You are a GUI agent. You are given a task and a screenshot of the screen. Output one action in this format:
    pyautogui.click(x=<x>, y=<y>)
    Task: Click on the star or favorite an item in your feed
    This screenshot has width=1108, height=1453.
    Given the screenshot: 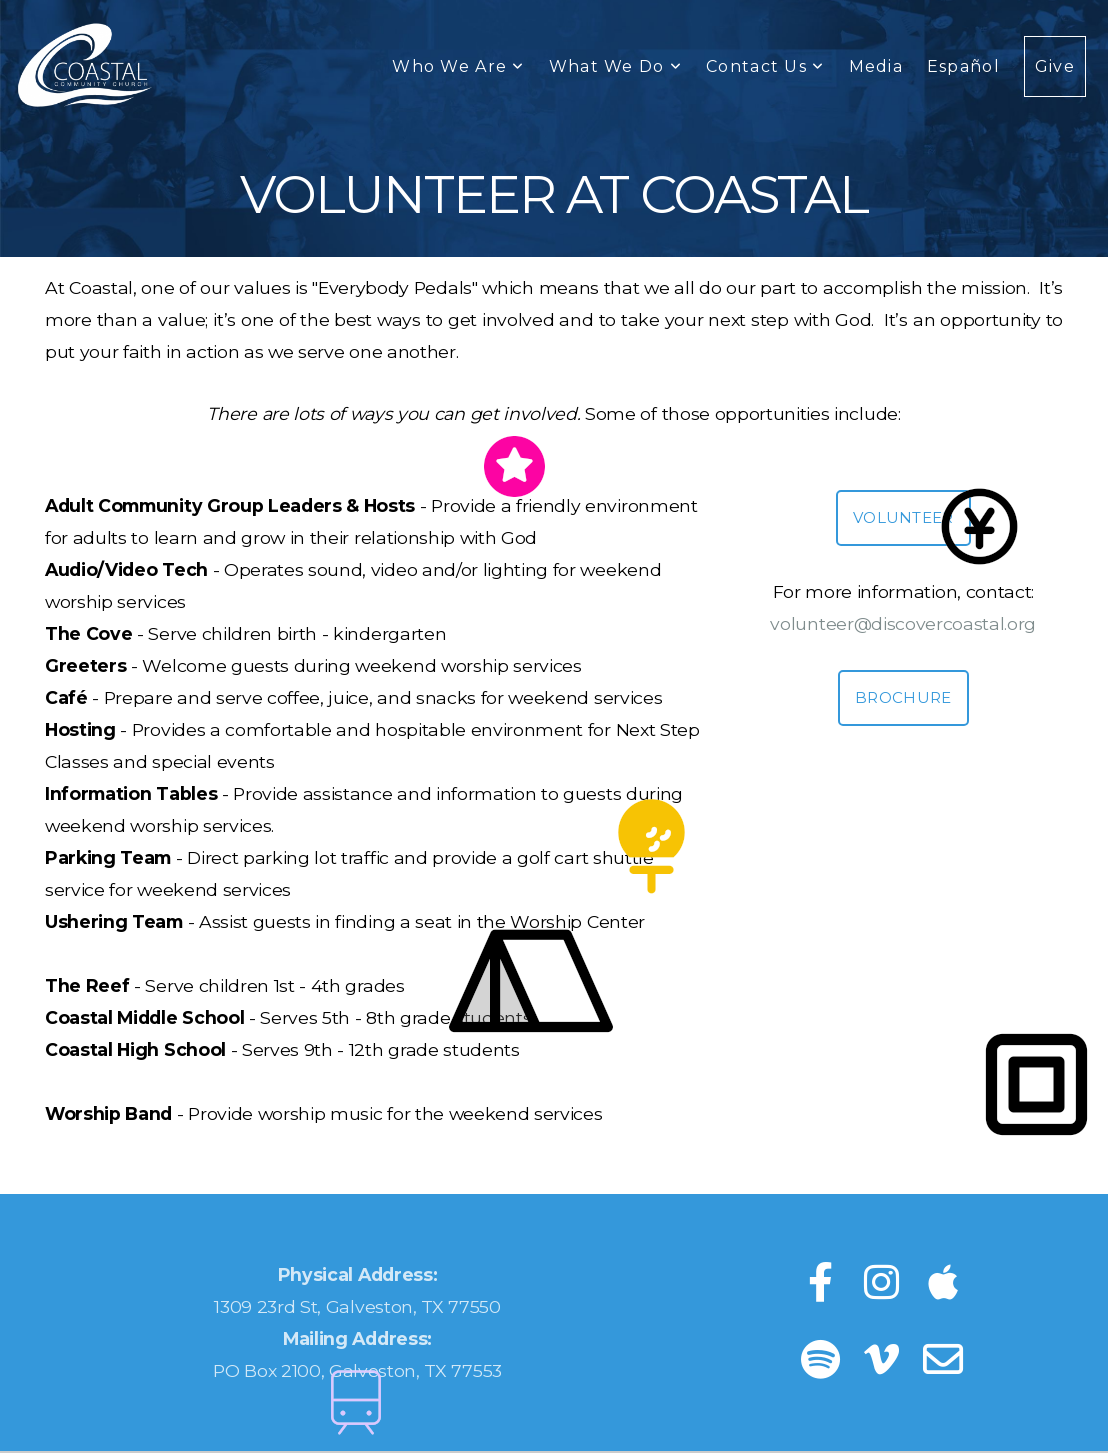 What is the action you would take?
    pyautogui.click(x=514, y=466)
    